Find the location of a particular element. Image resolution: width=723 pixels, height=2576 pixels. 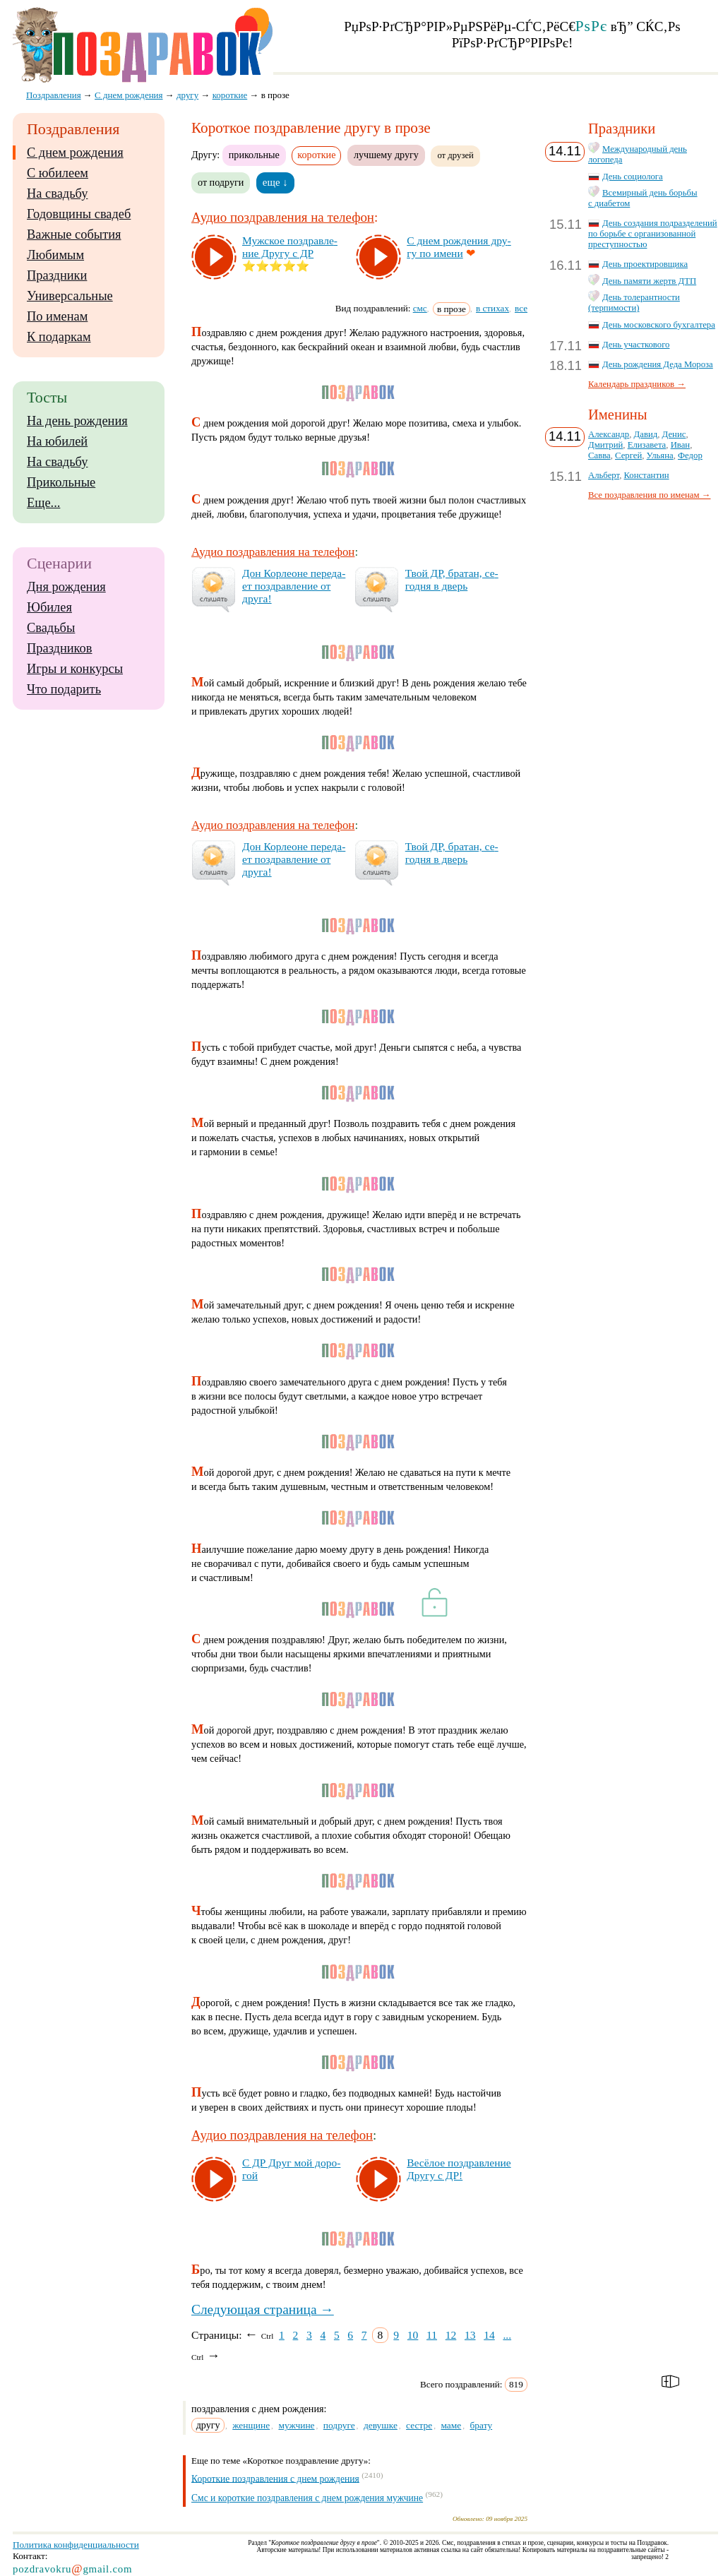

view shipping or freight details is located at coordinates (670, 2381).